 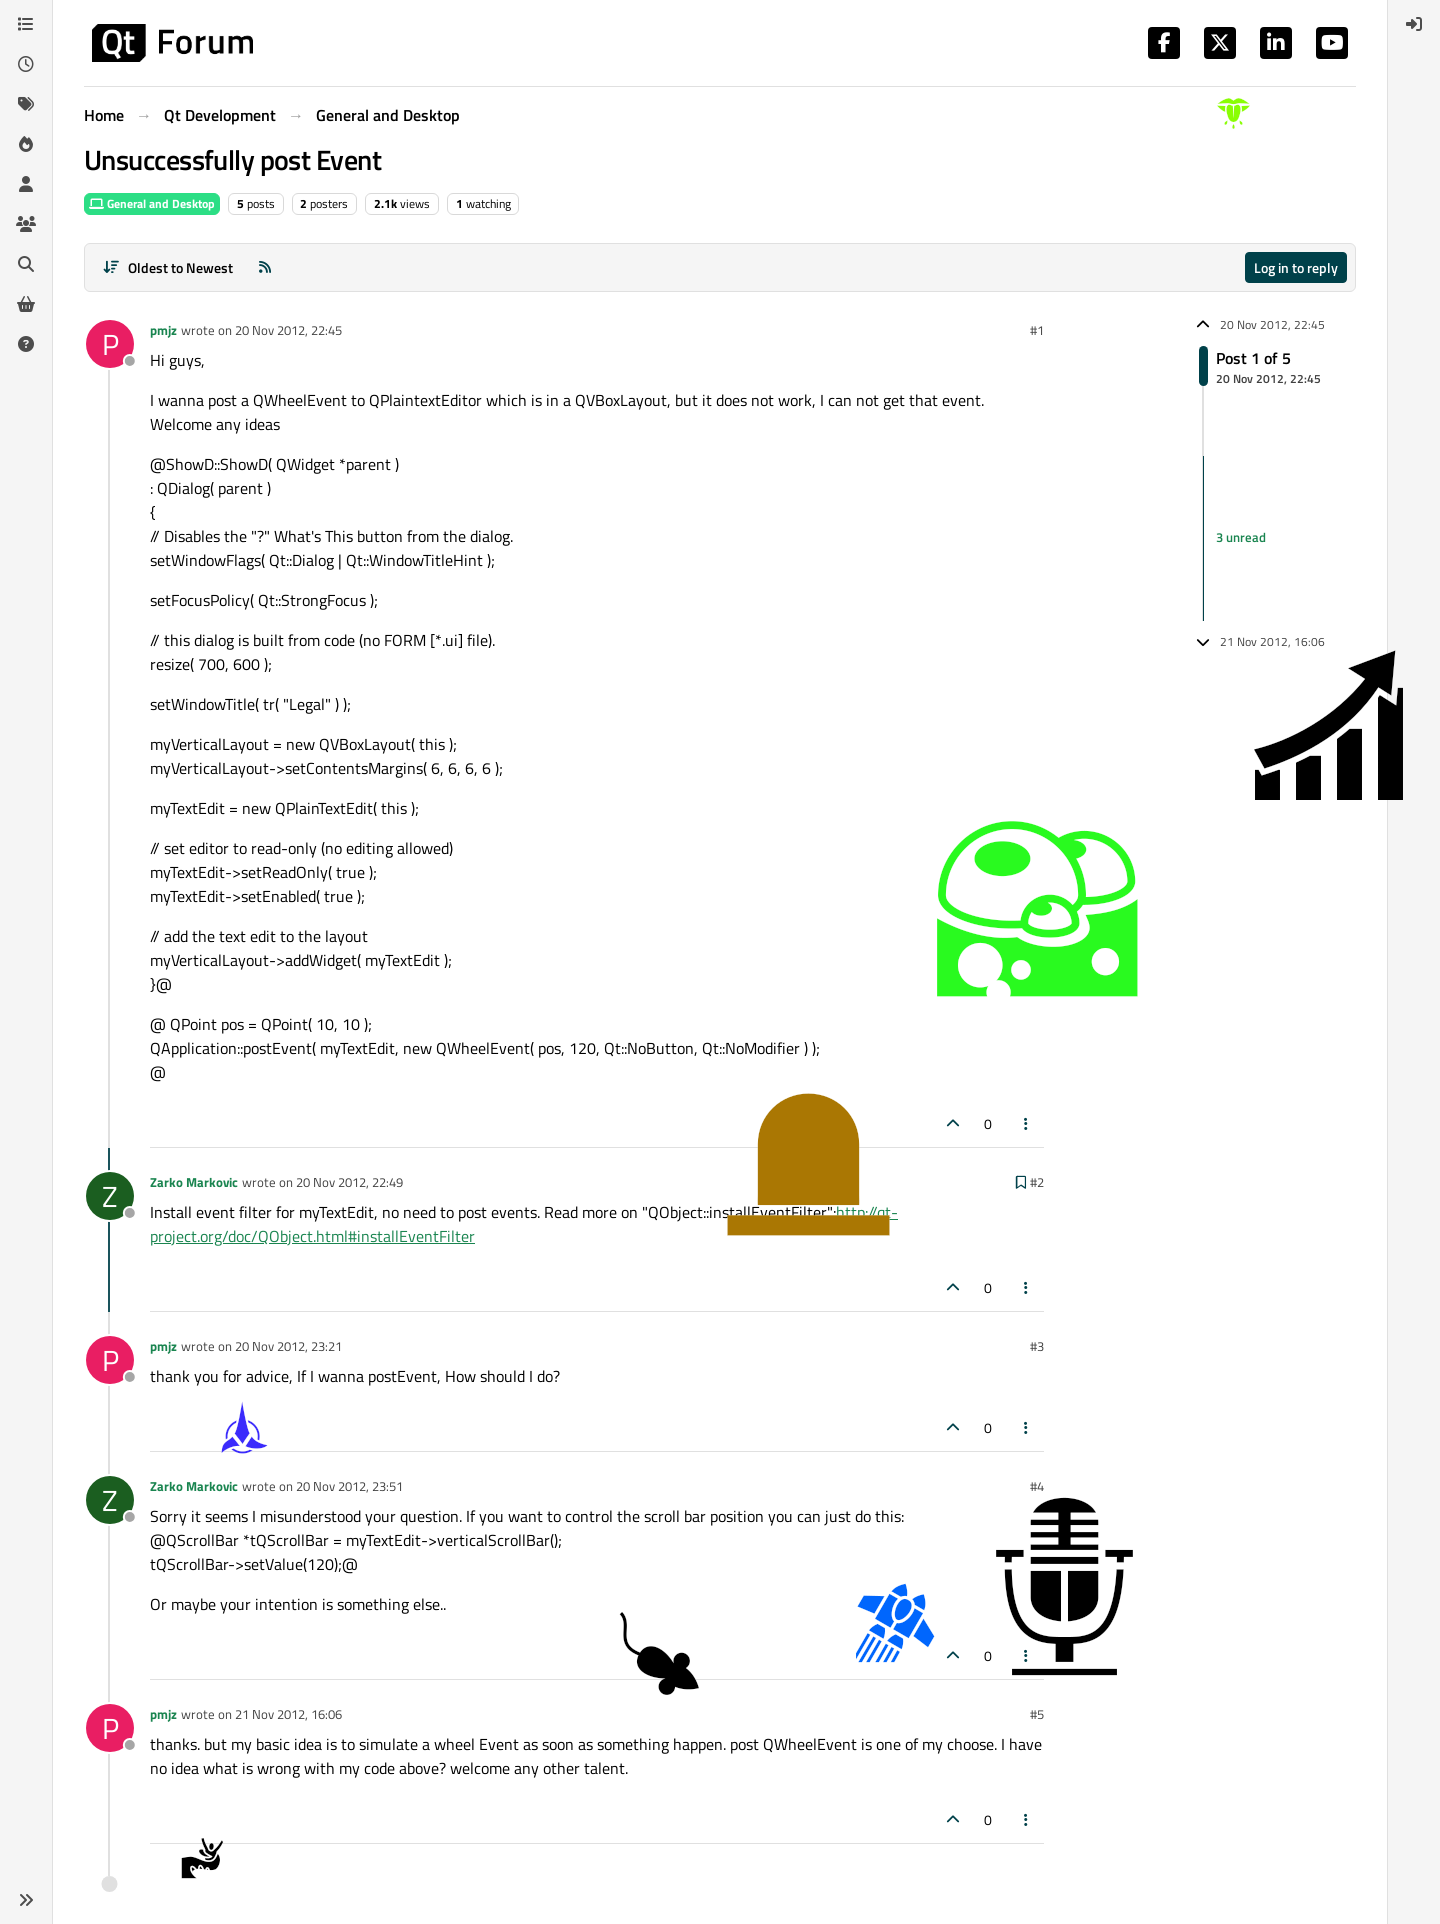 I want to click on access voice recording features, so click(x=1064, y=1586).